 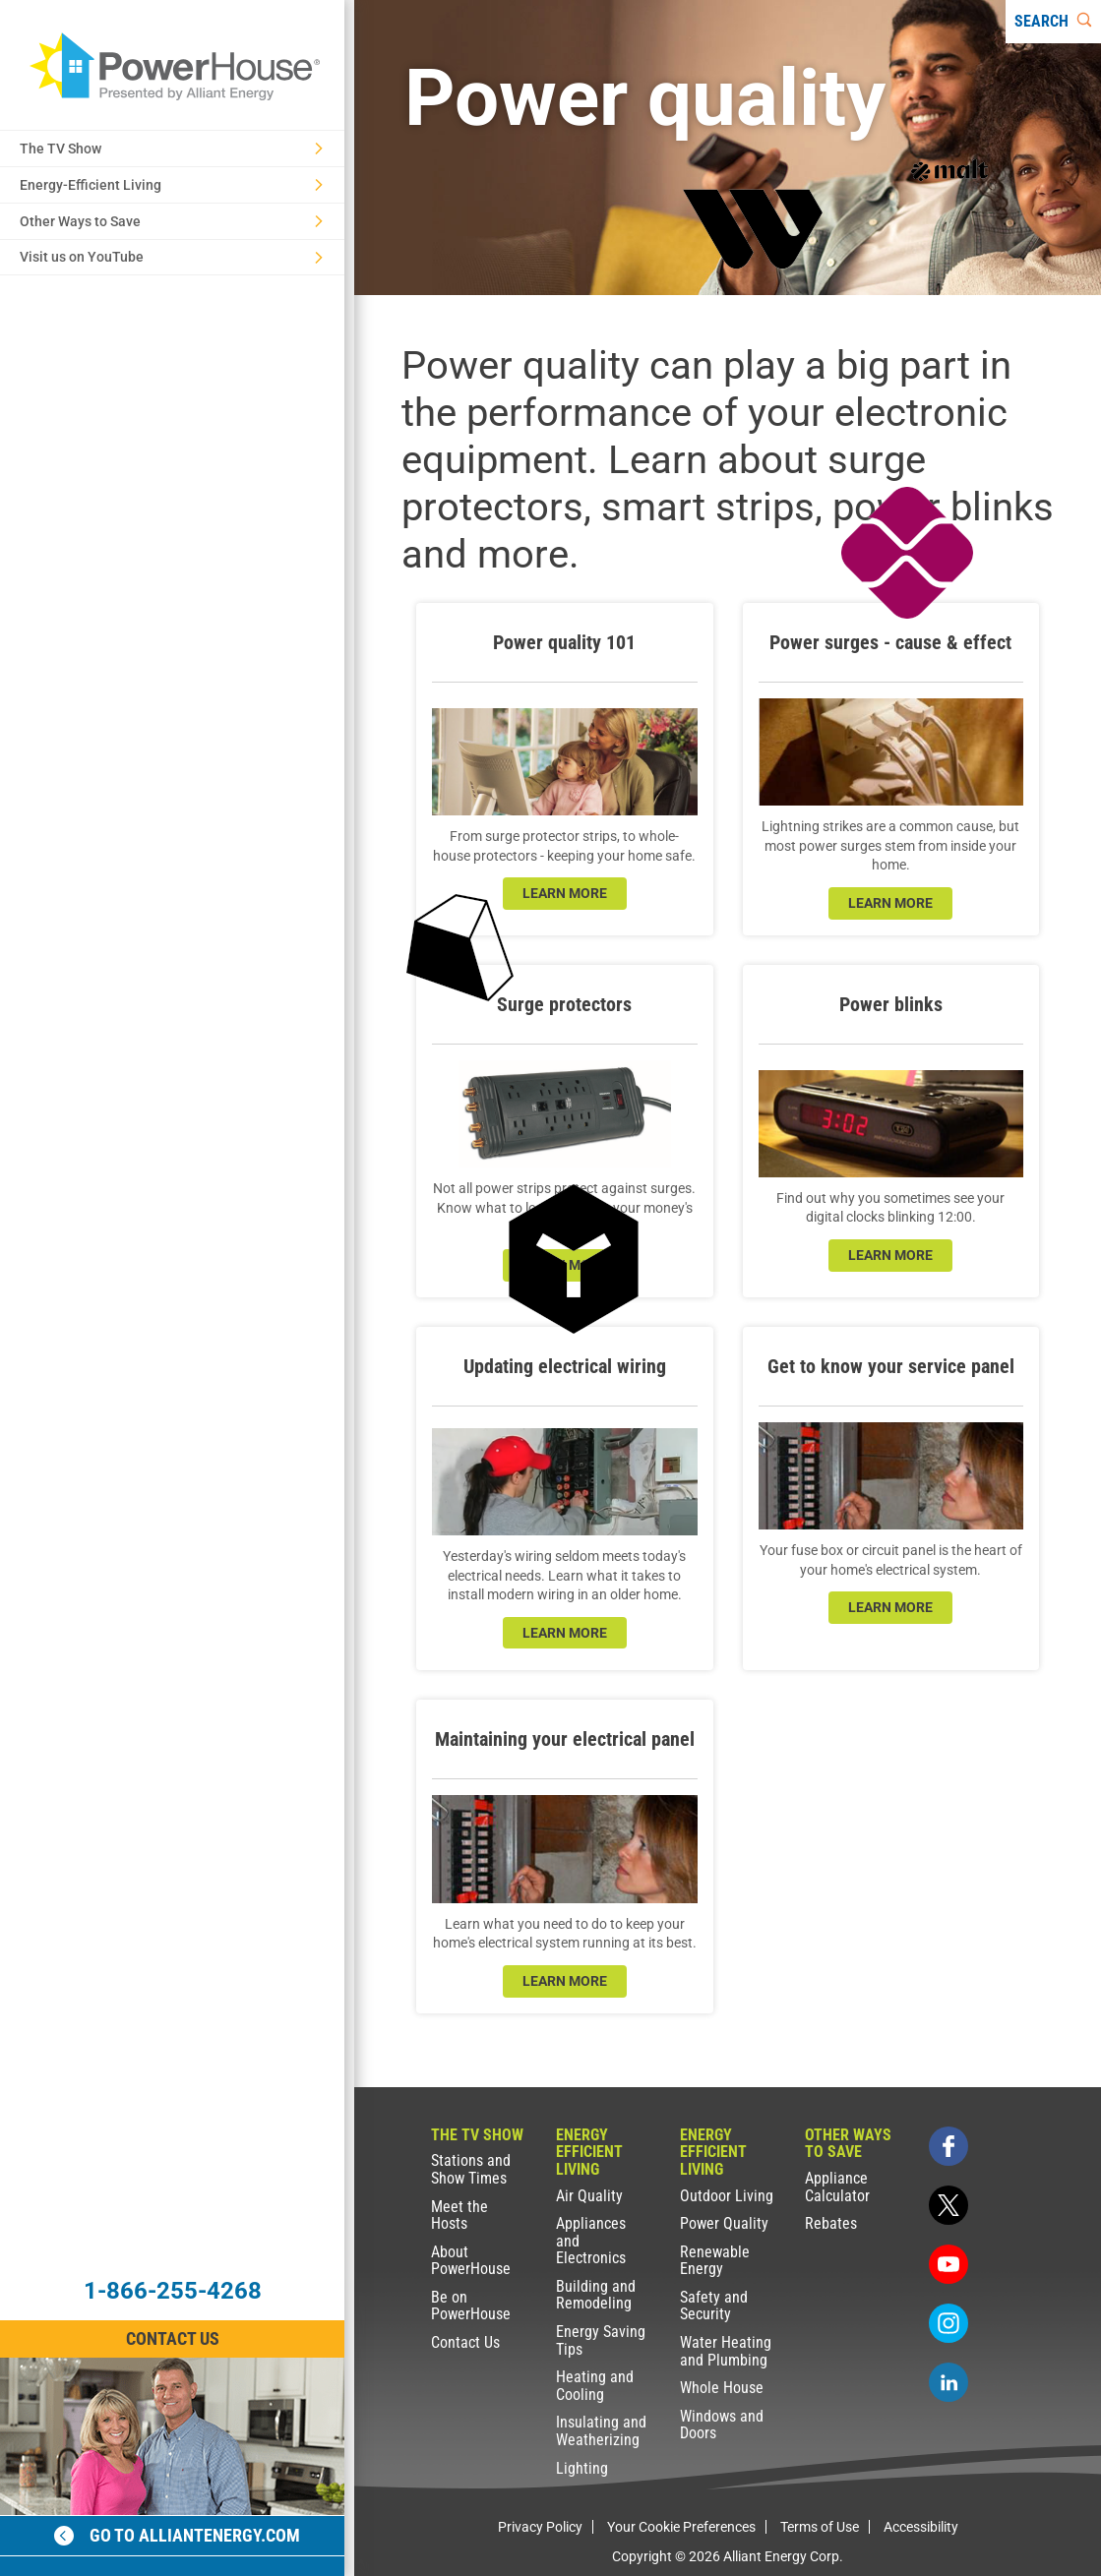 I want to click on western union logo, so click(x=753, y=229).